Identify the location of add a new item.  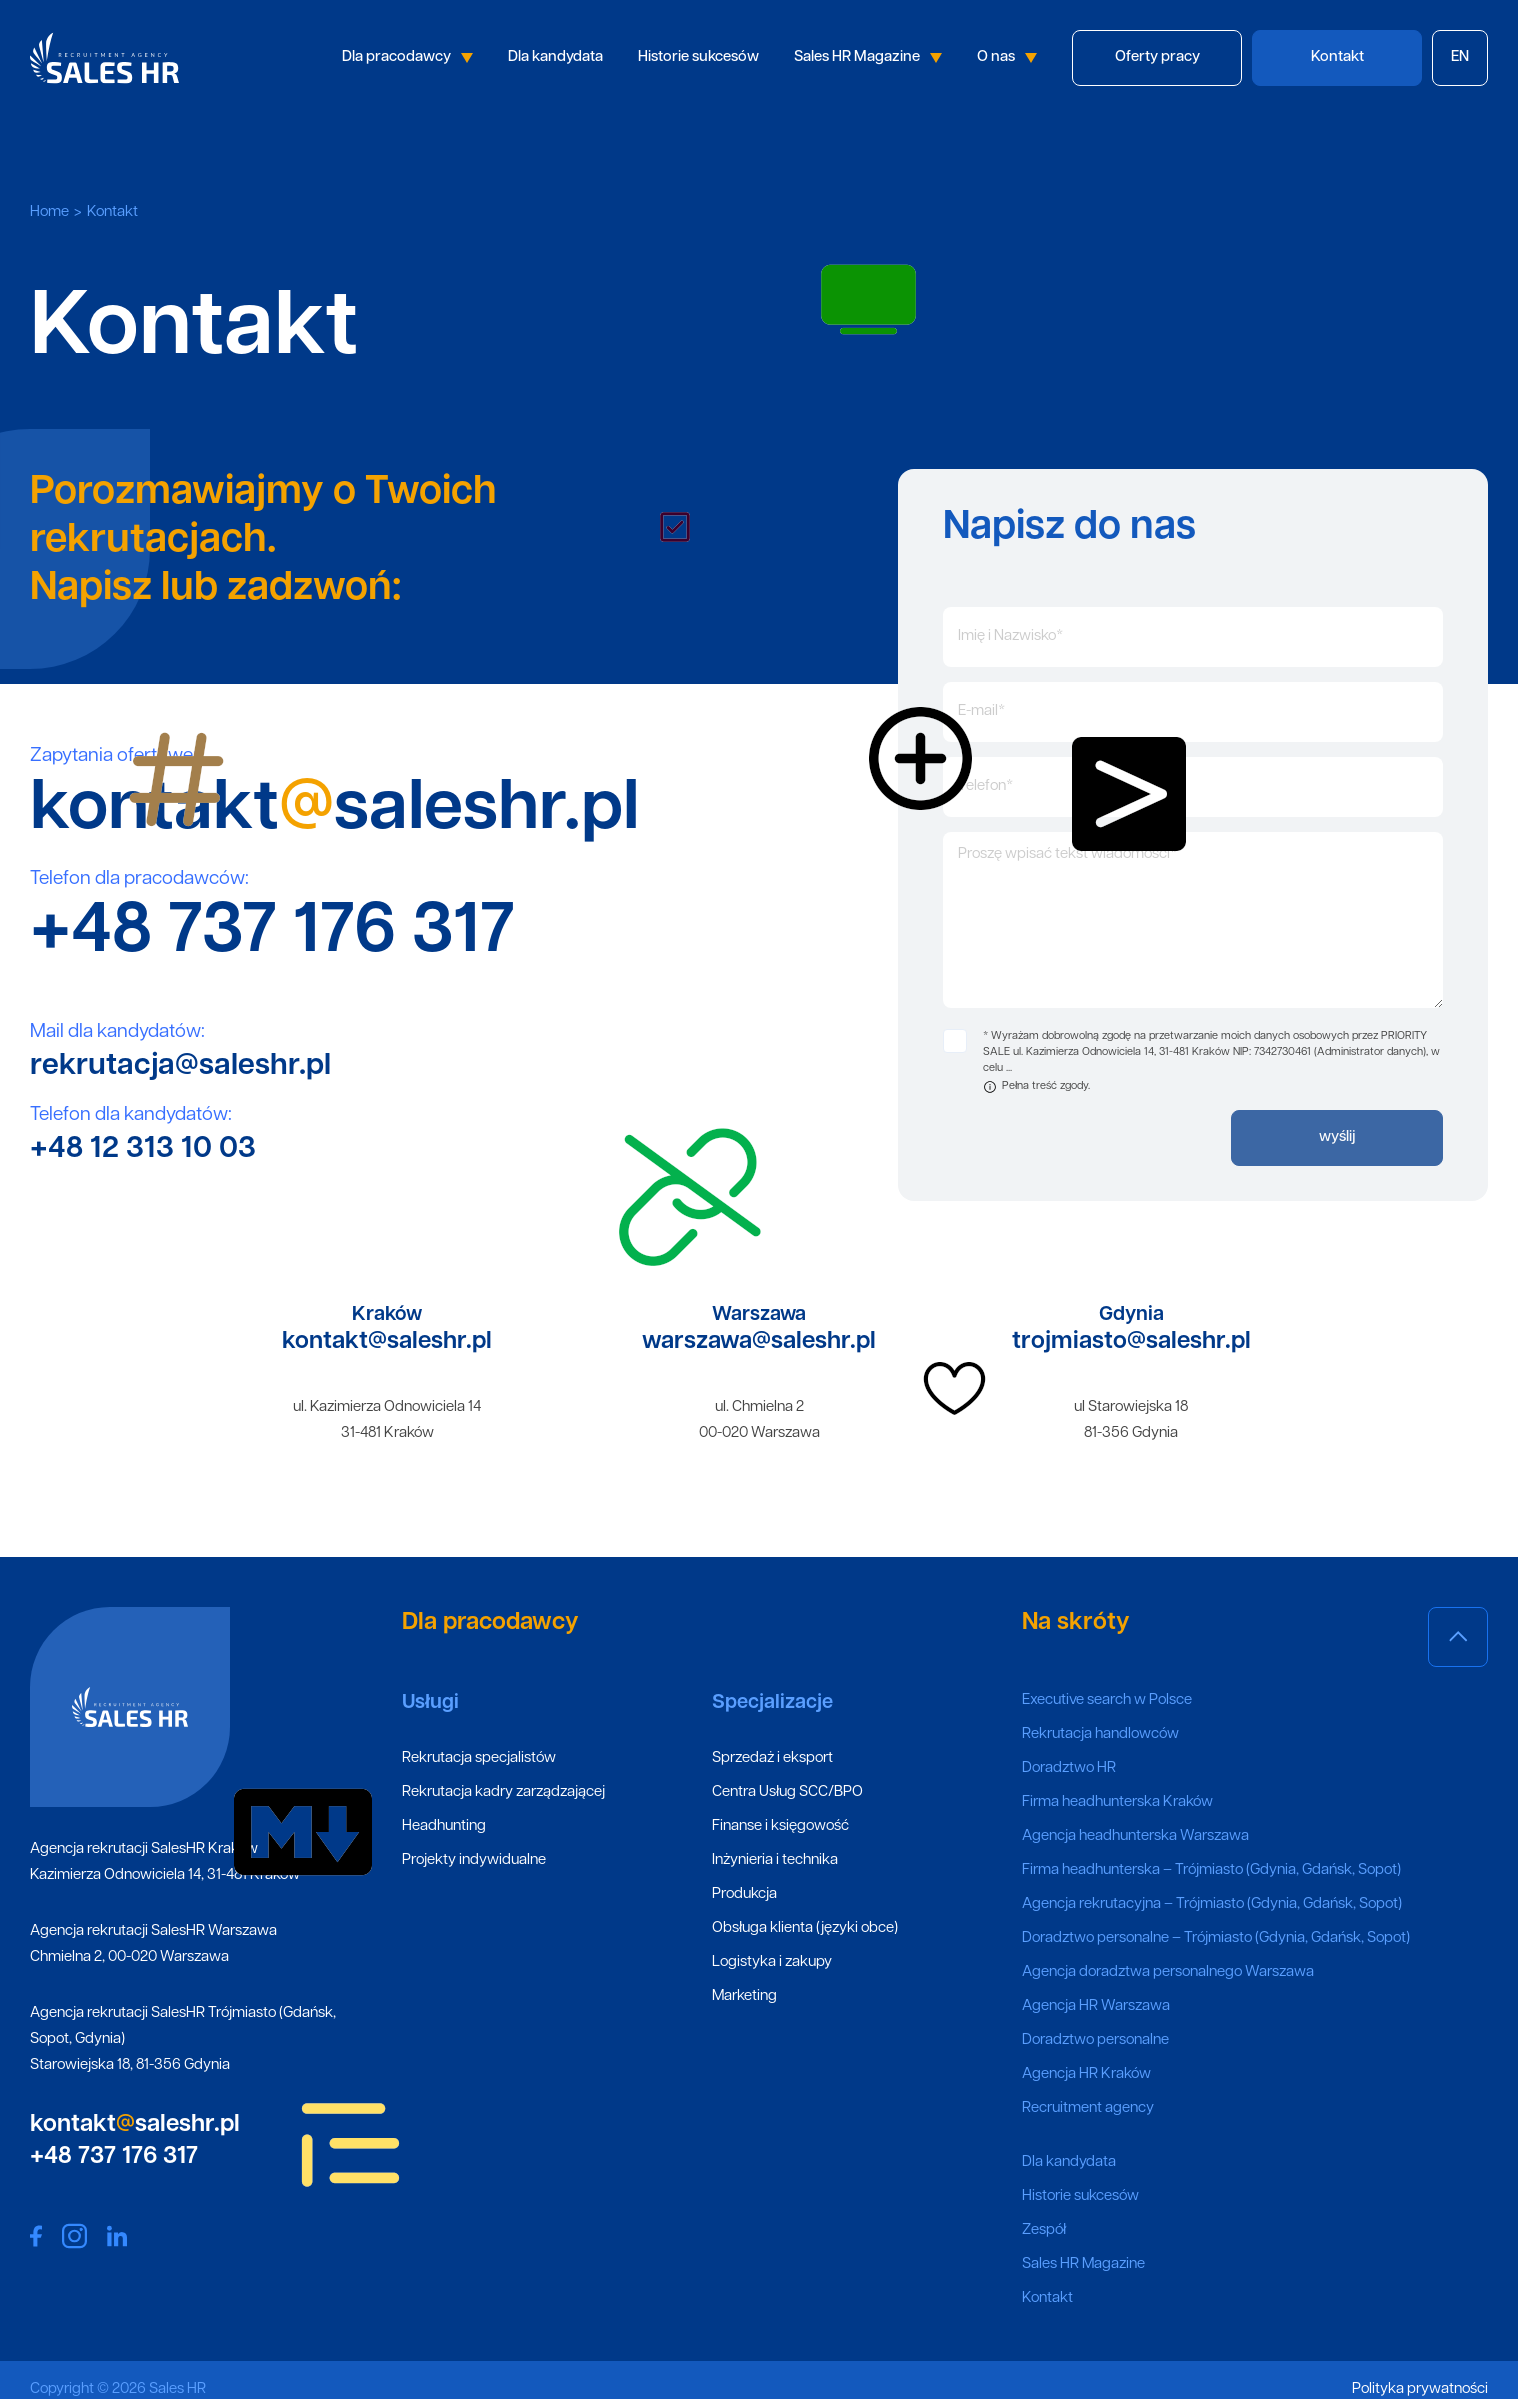
(920, 758).